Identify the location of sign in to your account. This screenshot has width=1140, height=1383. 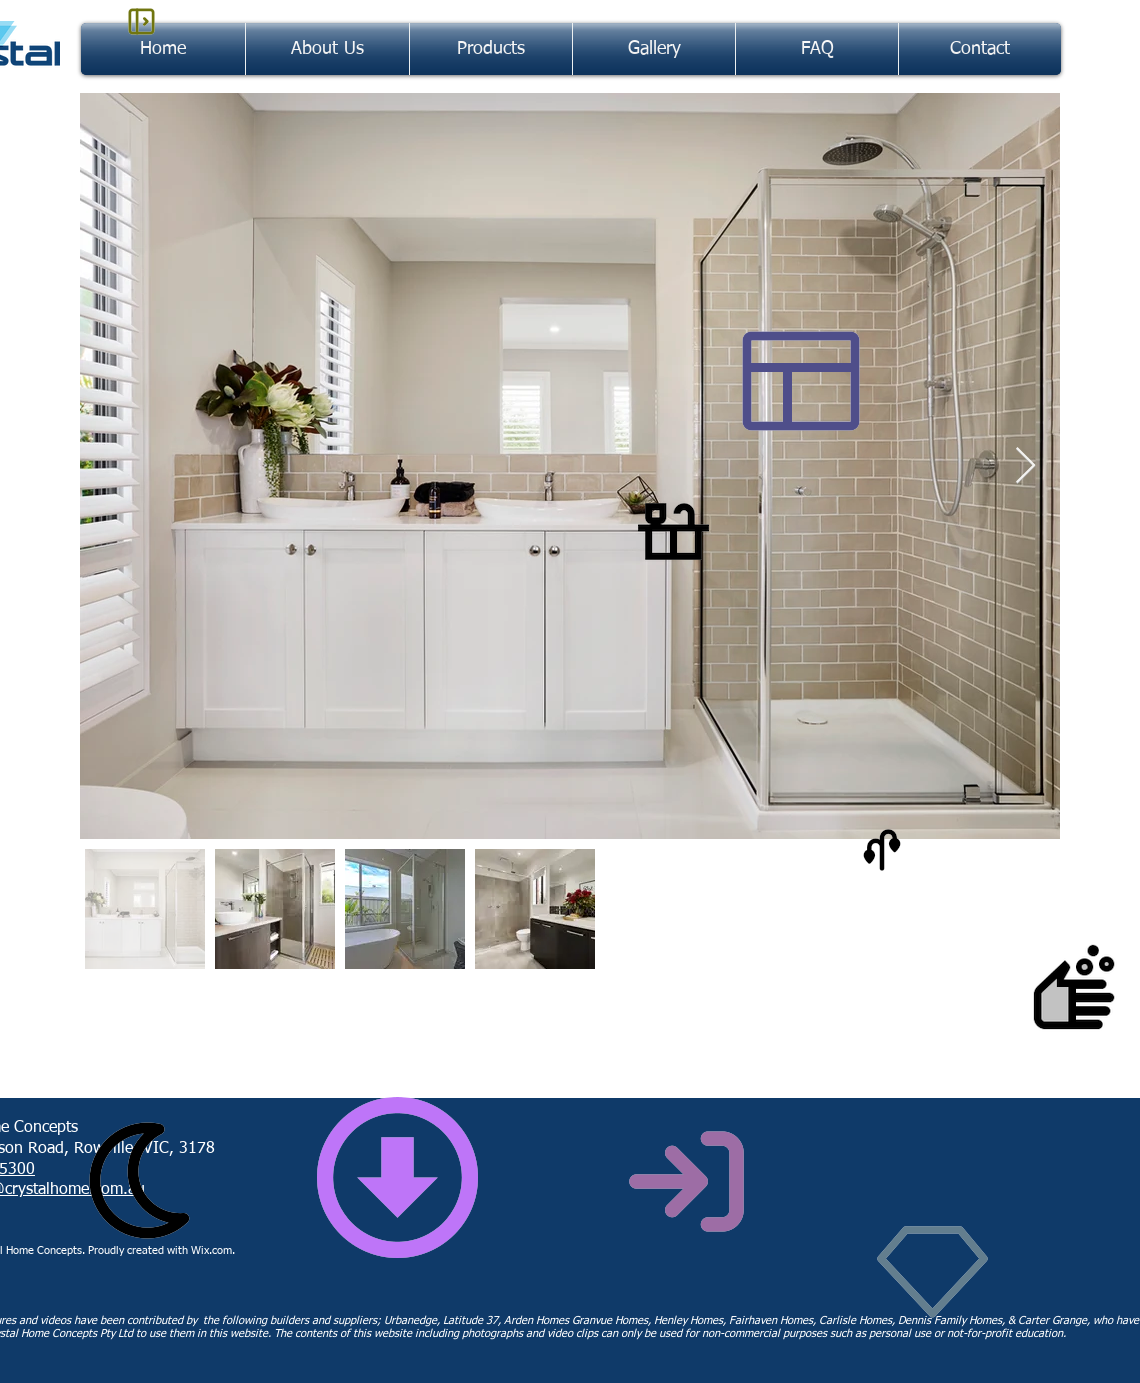
(686, 1181).